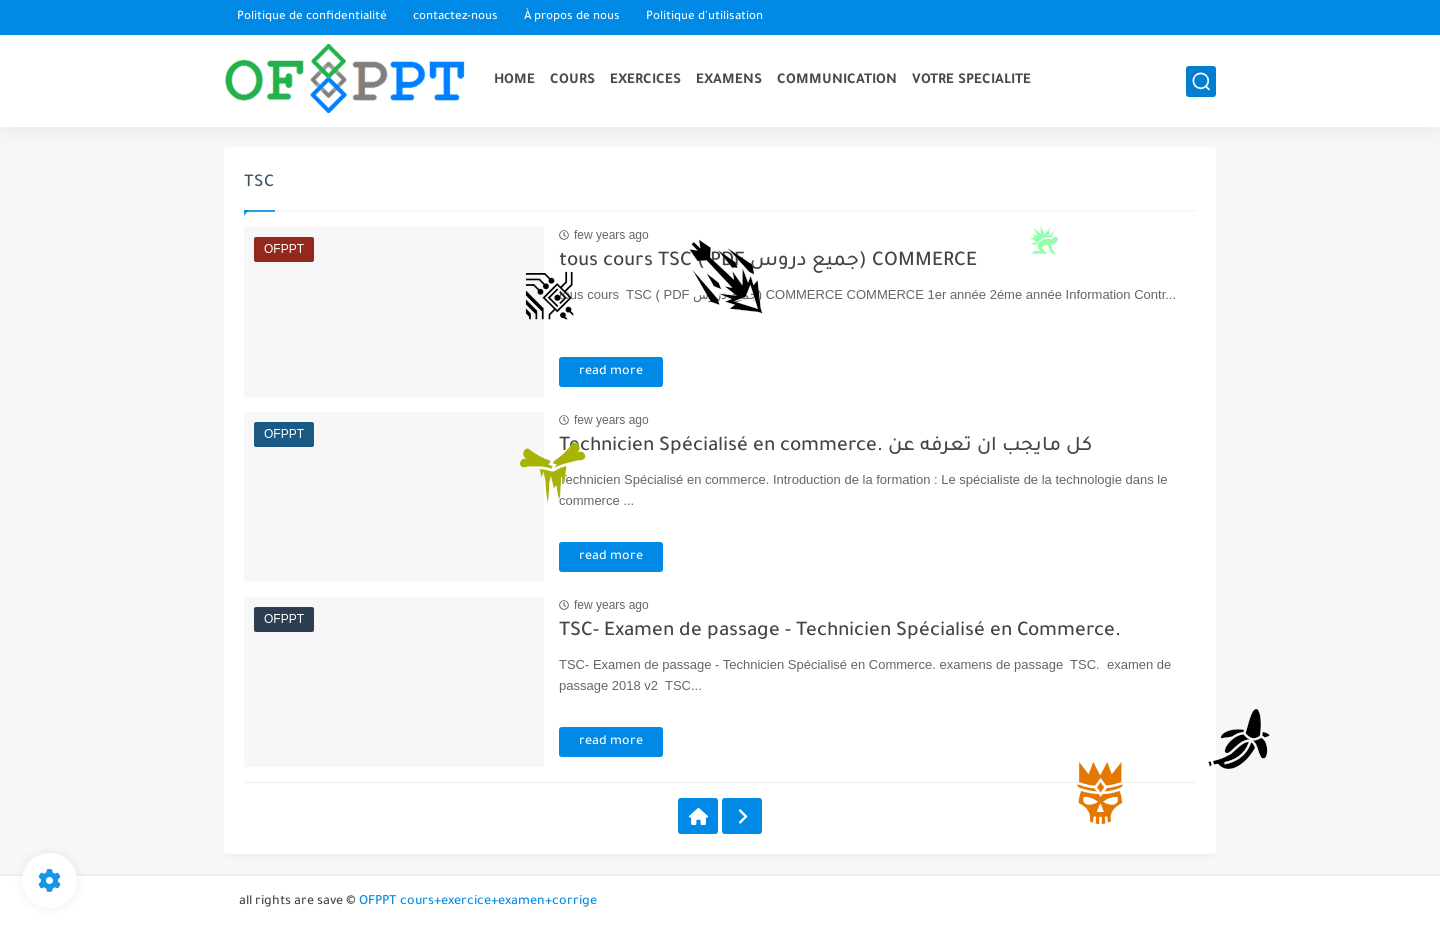  I want to click on access hardware or system settings, so click(549, 295).